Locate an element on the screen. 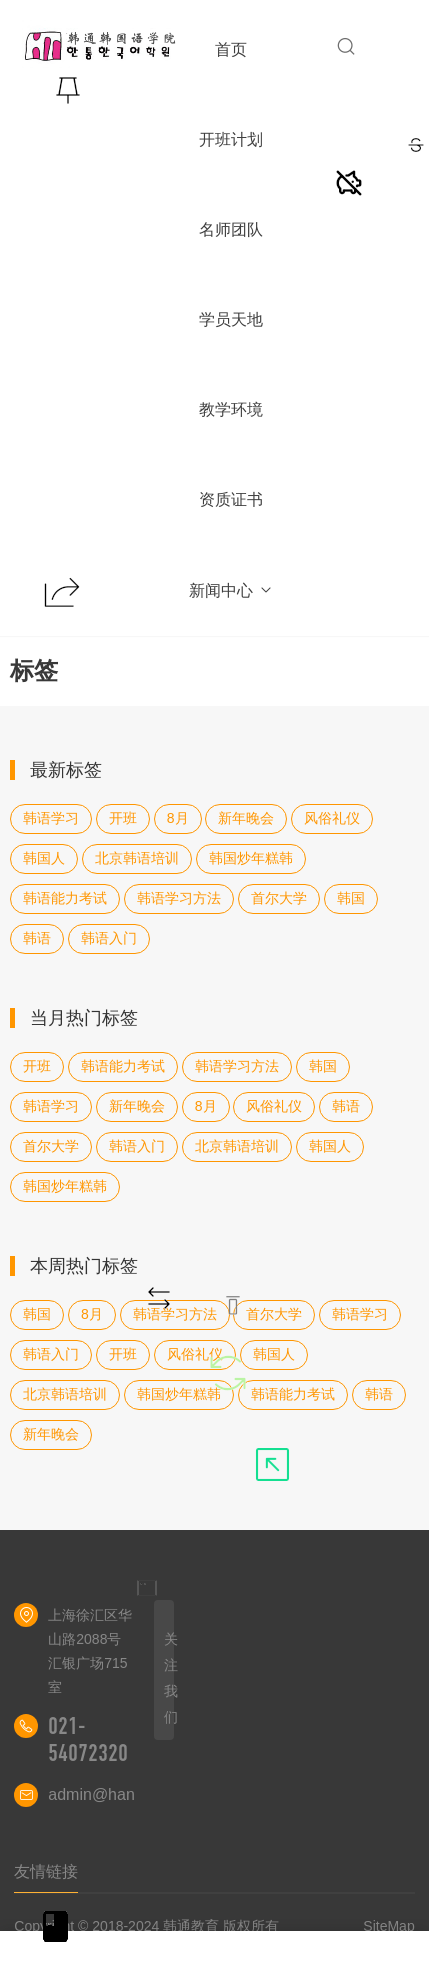 The image size is (429, 1986). swap or exchange items is located at coordinates (159, 1298).